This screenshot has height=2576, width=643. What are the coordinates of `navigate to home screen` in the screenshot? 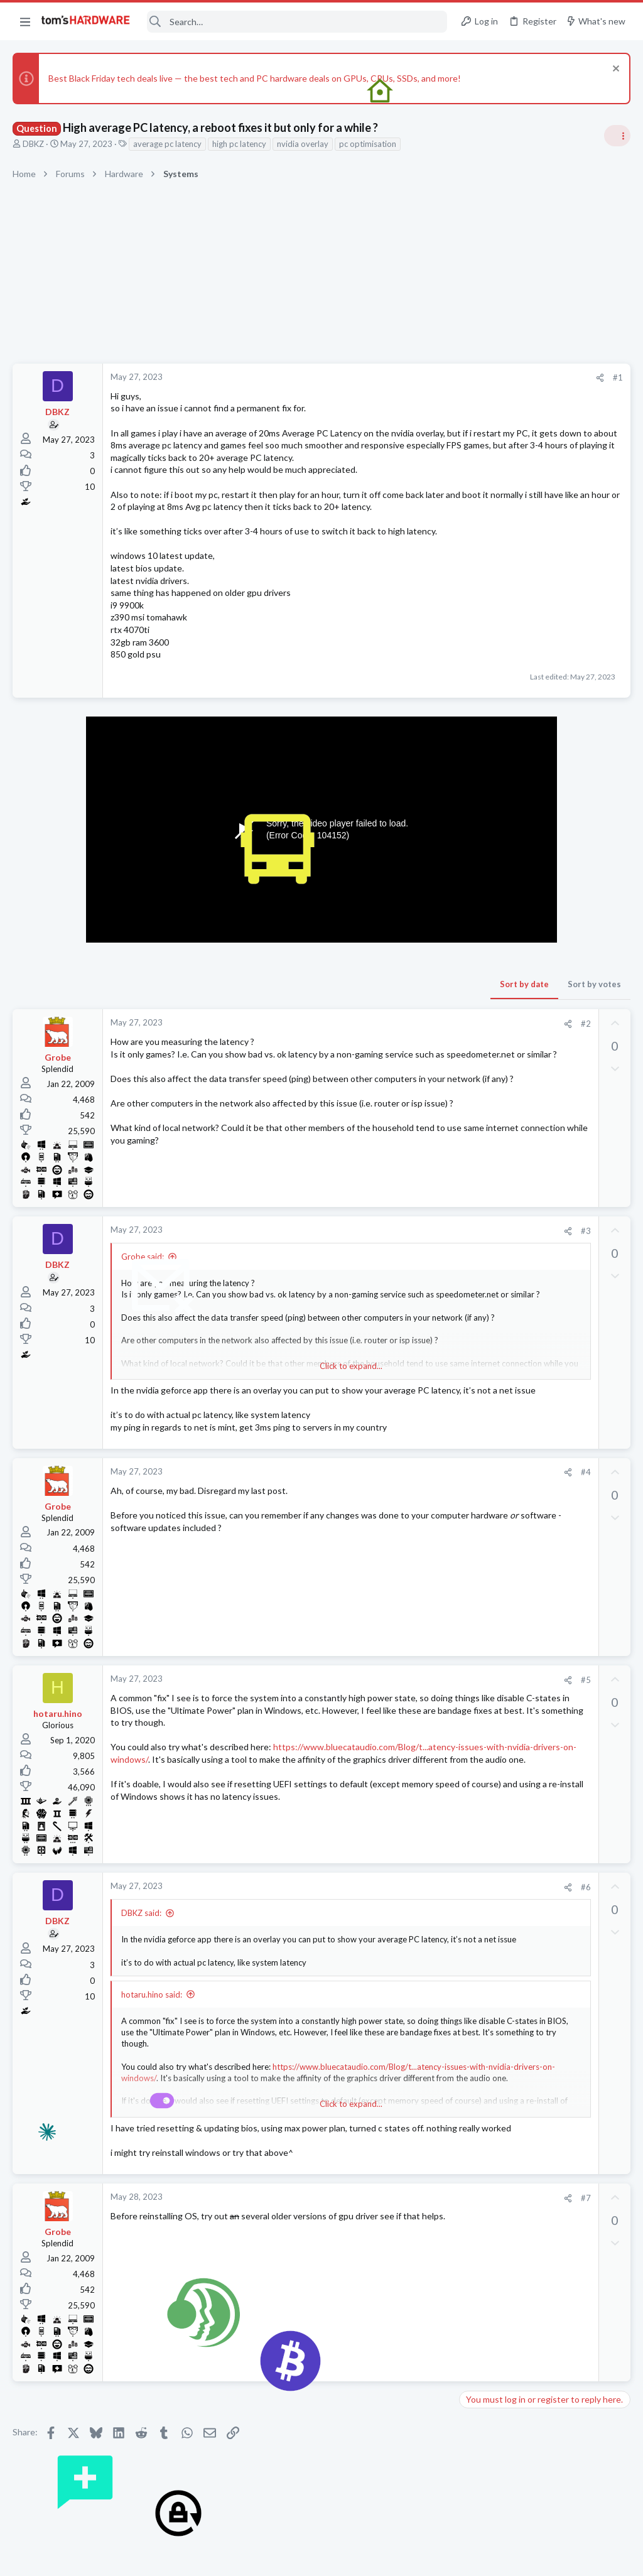 It's located at (380, 92).